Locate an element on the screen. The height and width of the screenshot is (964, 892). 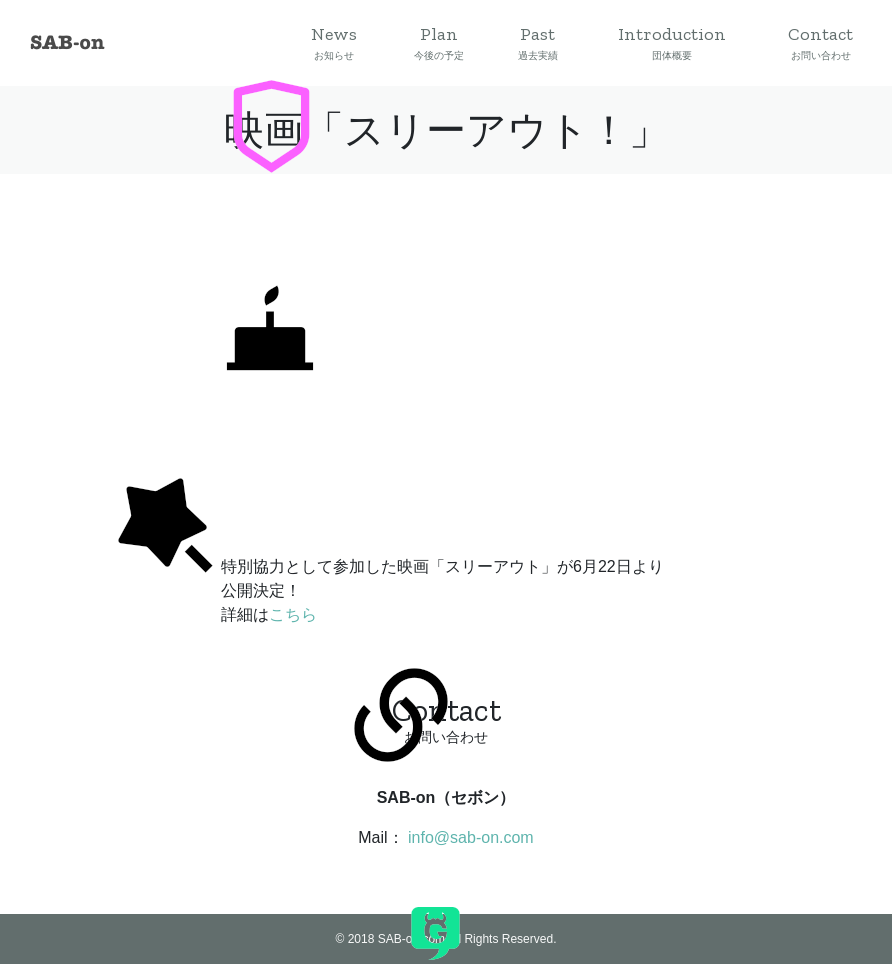
access security settings is located at coordinates (271, 126).